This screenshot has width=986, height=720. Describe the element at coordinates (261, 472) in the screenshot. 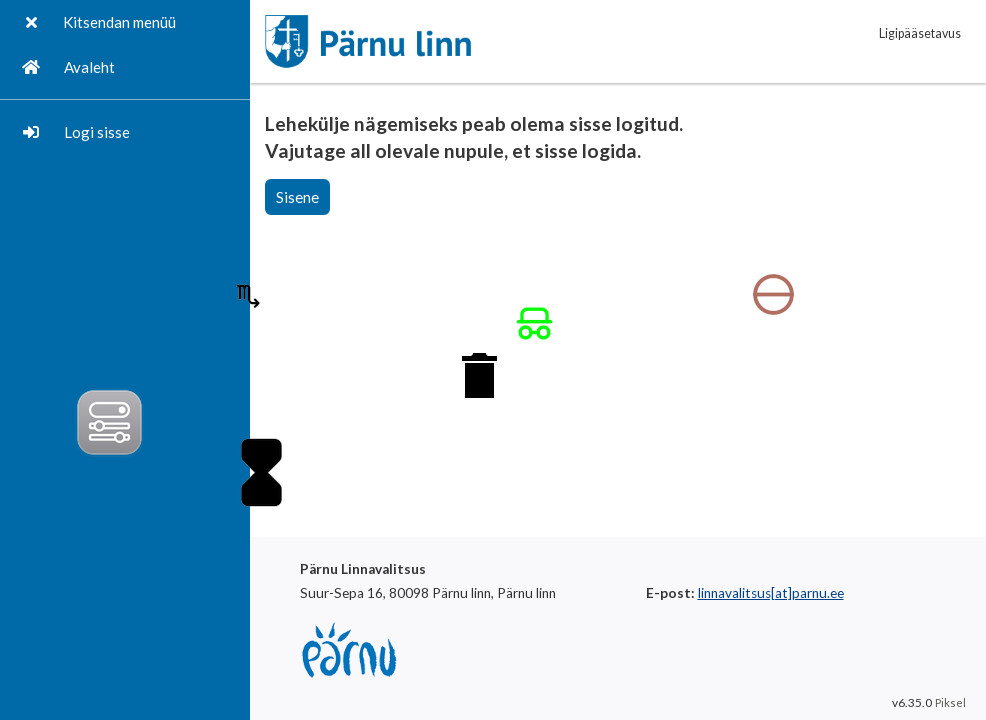

I see `indicates a process is loading or in progress` at that location.